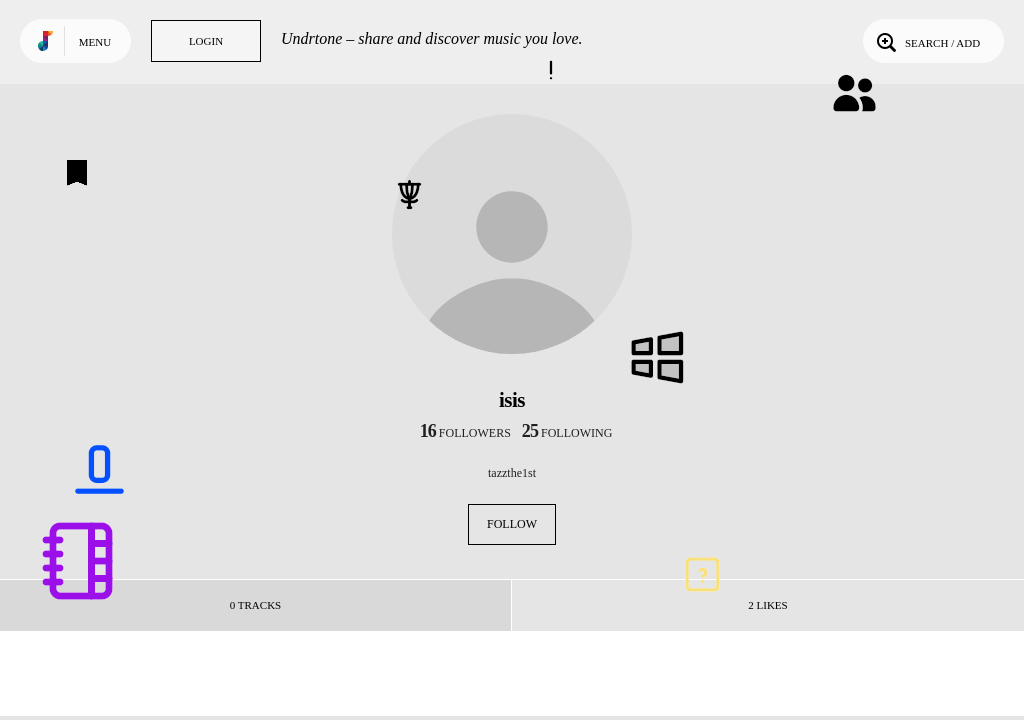 The width and height of the screenshot is (1024, 720). I want to click on open tabbed notebook or journal, so click(81, 561).